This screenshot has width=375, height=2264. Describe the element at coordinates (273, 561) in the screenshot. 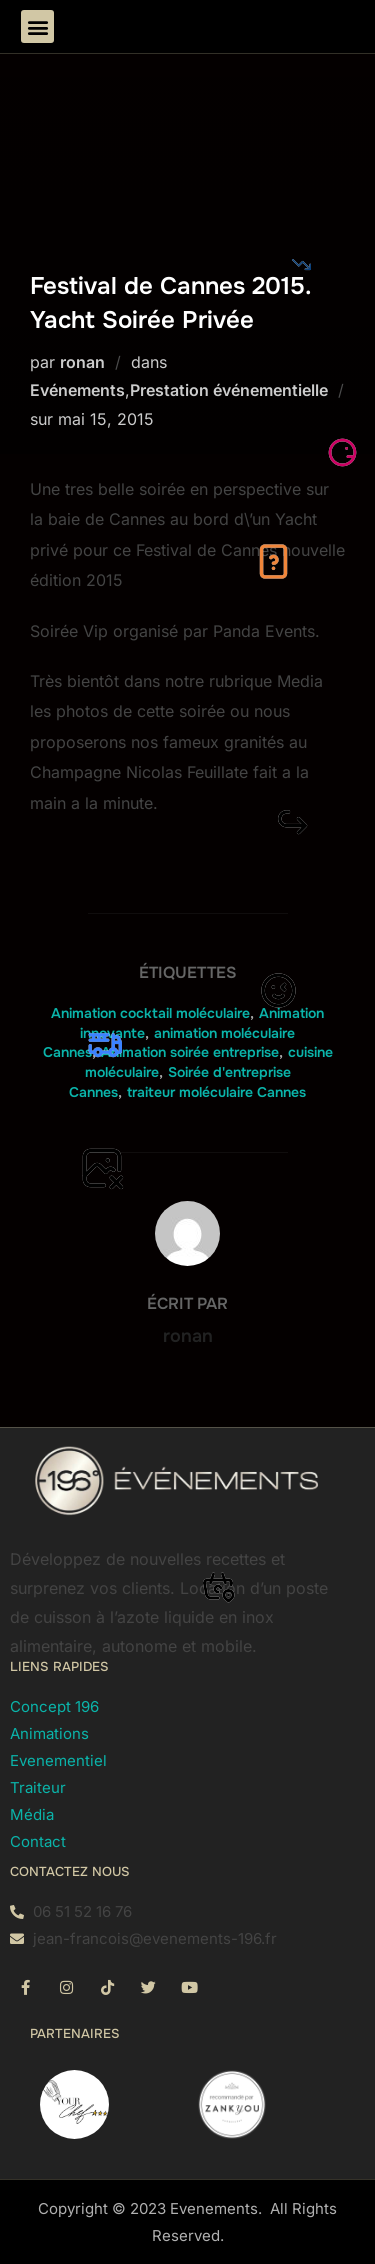

I see `unknown or unrecognized device detected` at that location.